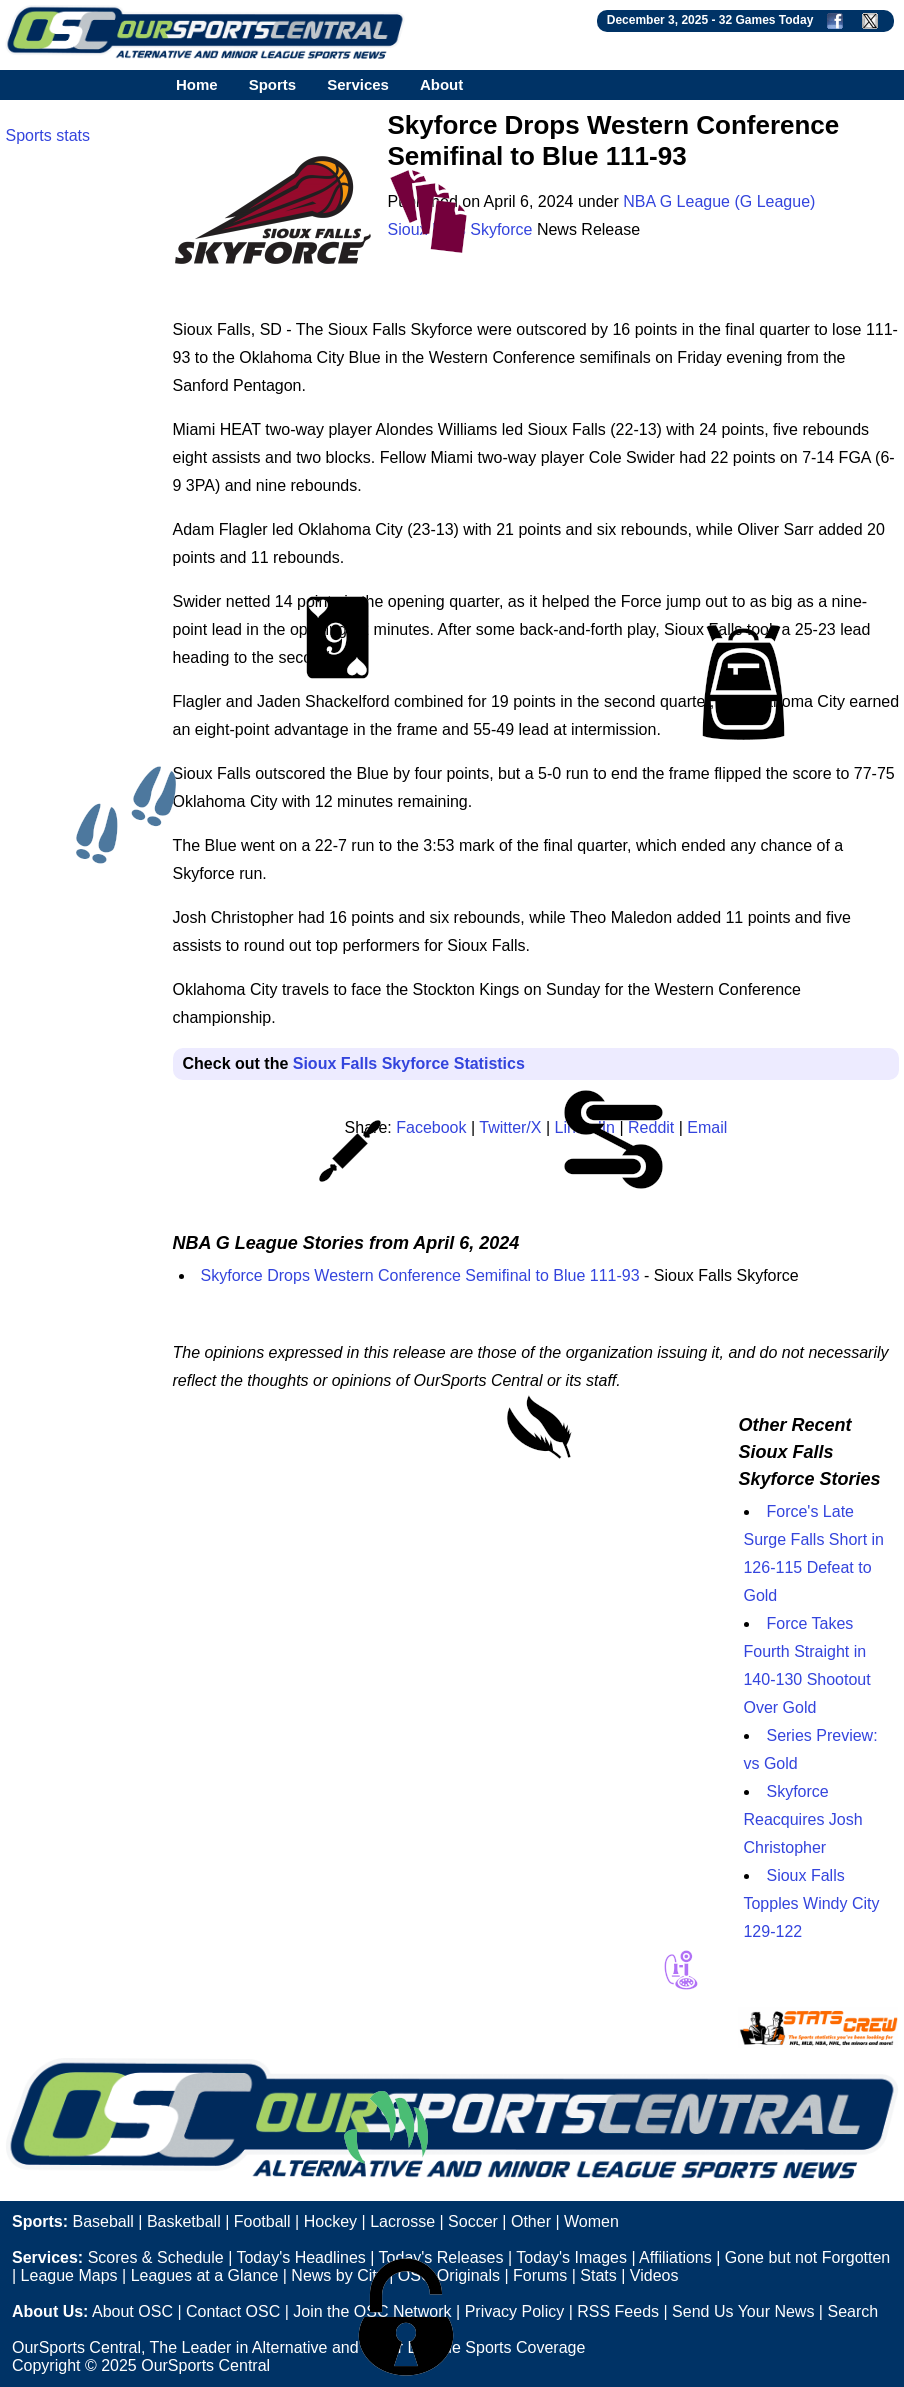 Image resolution: width=904 pixels, height=2387 pixels. What do you see at coordinates (743, 681) in the screenshot?
I see `access school or education features` at bounding box center [743, 681].